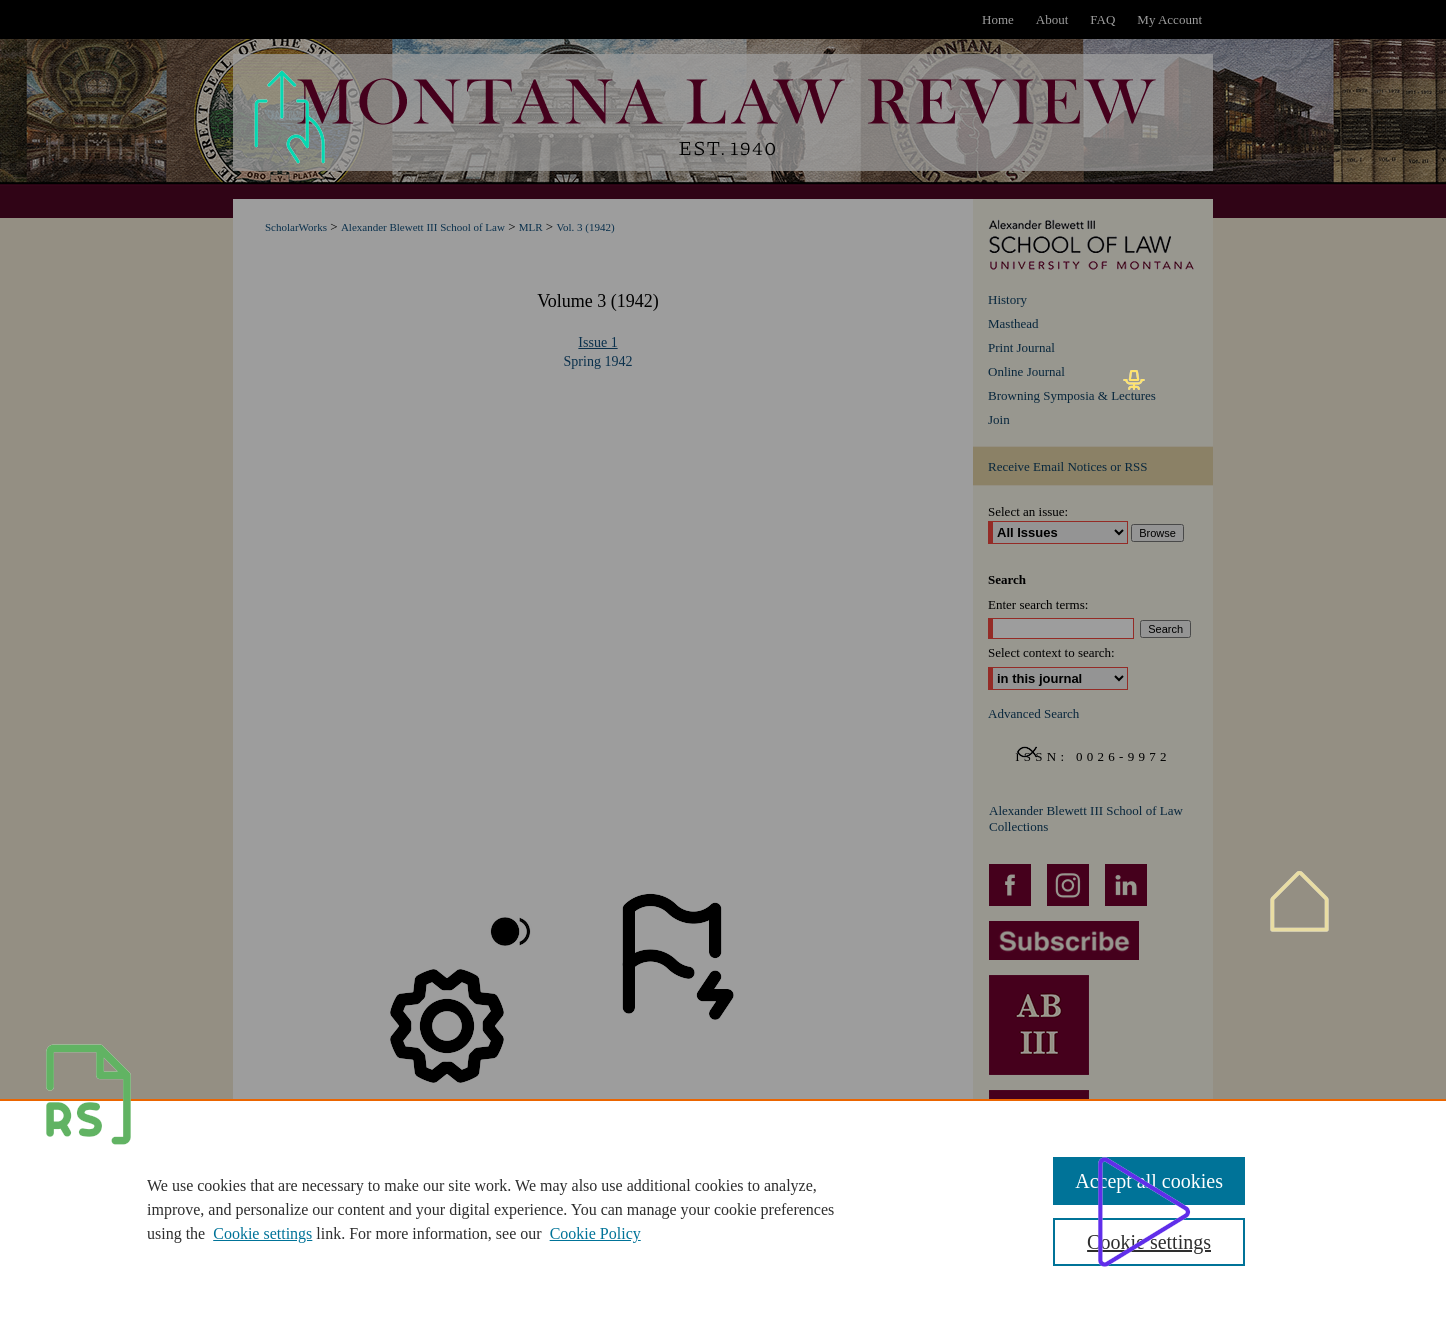 The image size is (1446, 1319). I want to click on access workspace or office settings, so click(1134, 380).